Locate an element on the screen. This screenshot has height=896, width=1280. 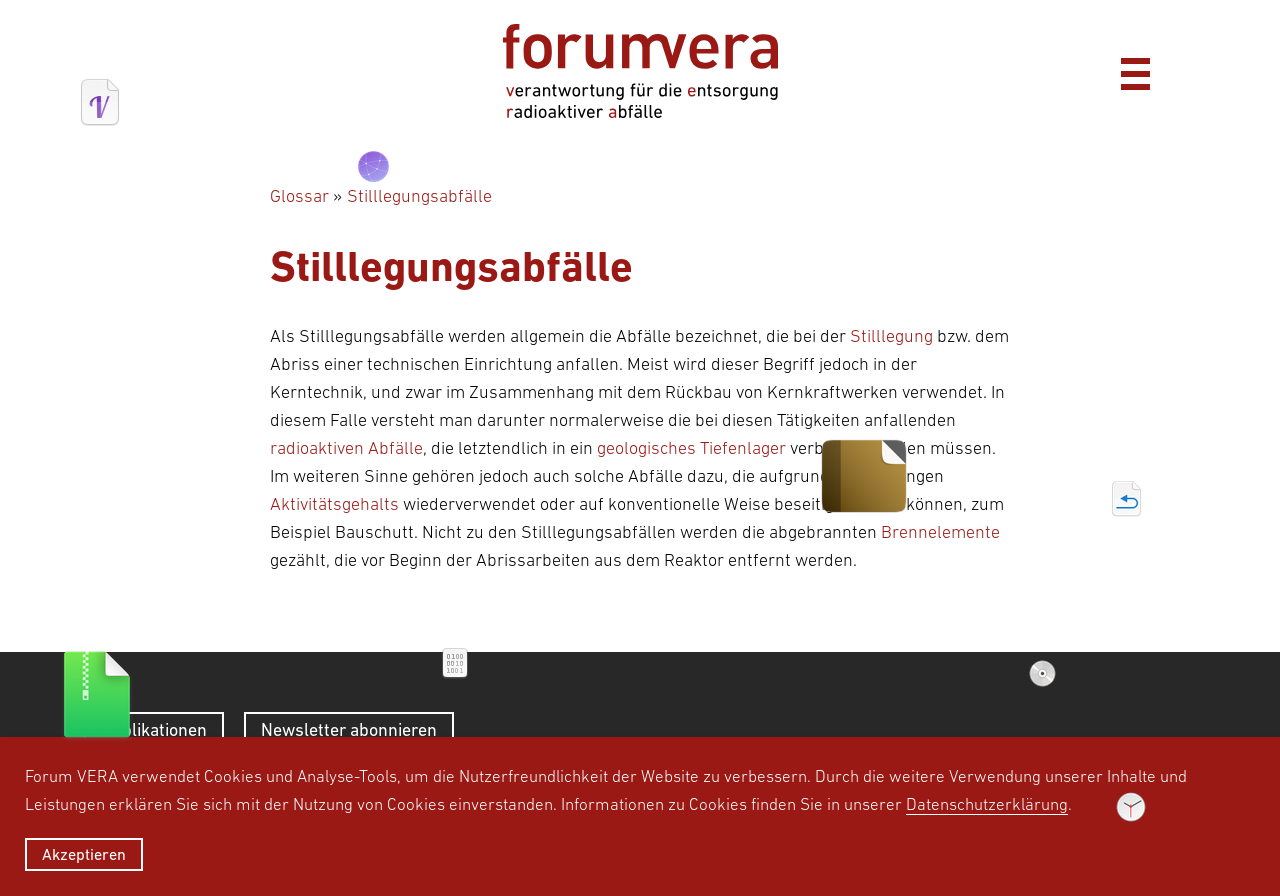
access network workgroup or shared resources is located at coordinates (373, 166).